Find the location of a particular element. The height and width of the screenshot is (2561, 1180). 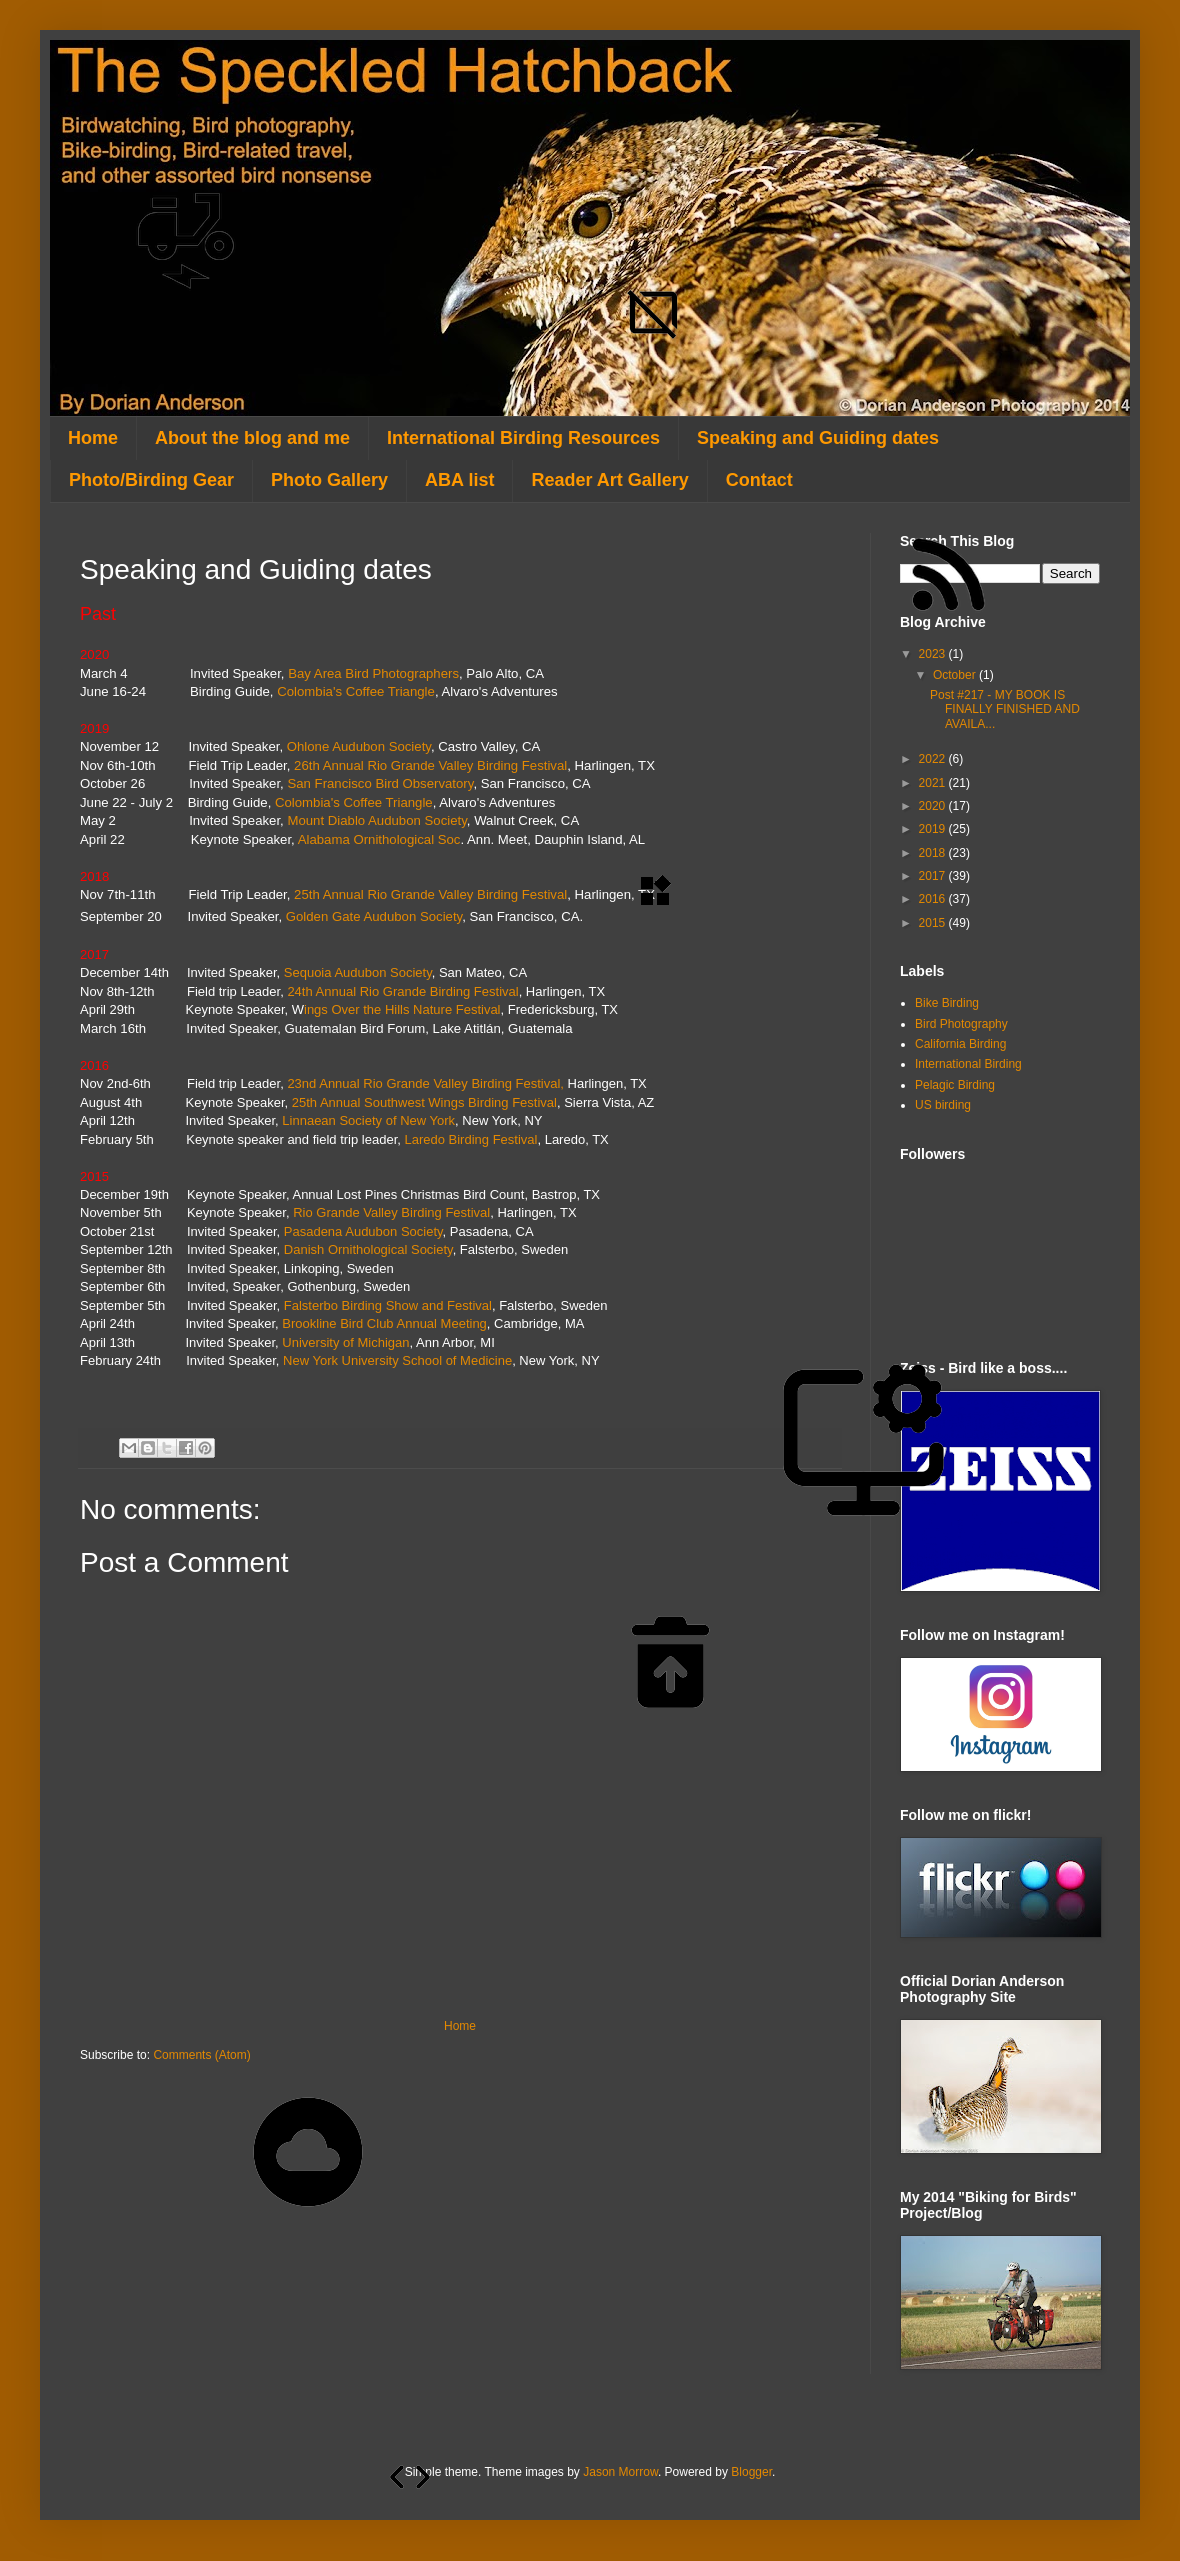

view or edit source code is located at coordinates (410, 2477).